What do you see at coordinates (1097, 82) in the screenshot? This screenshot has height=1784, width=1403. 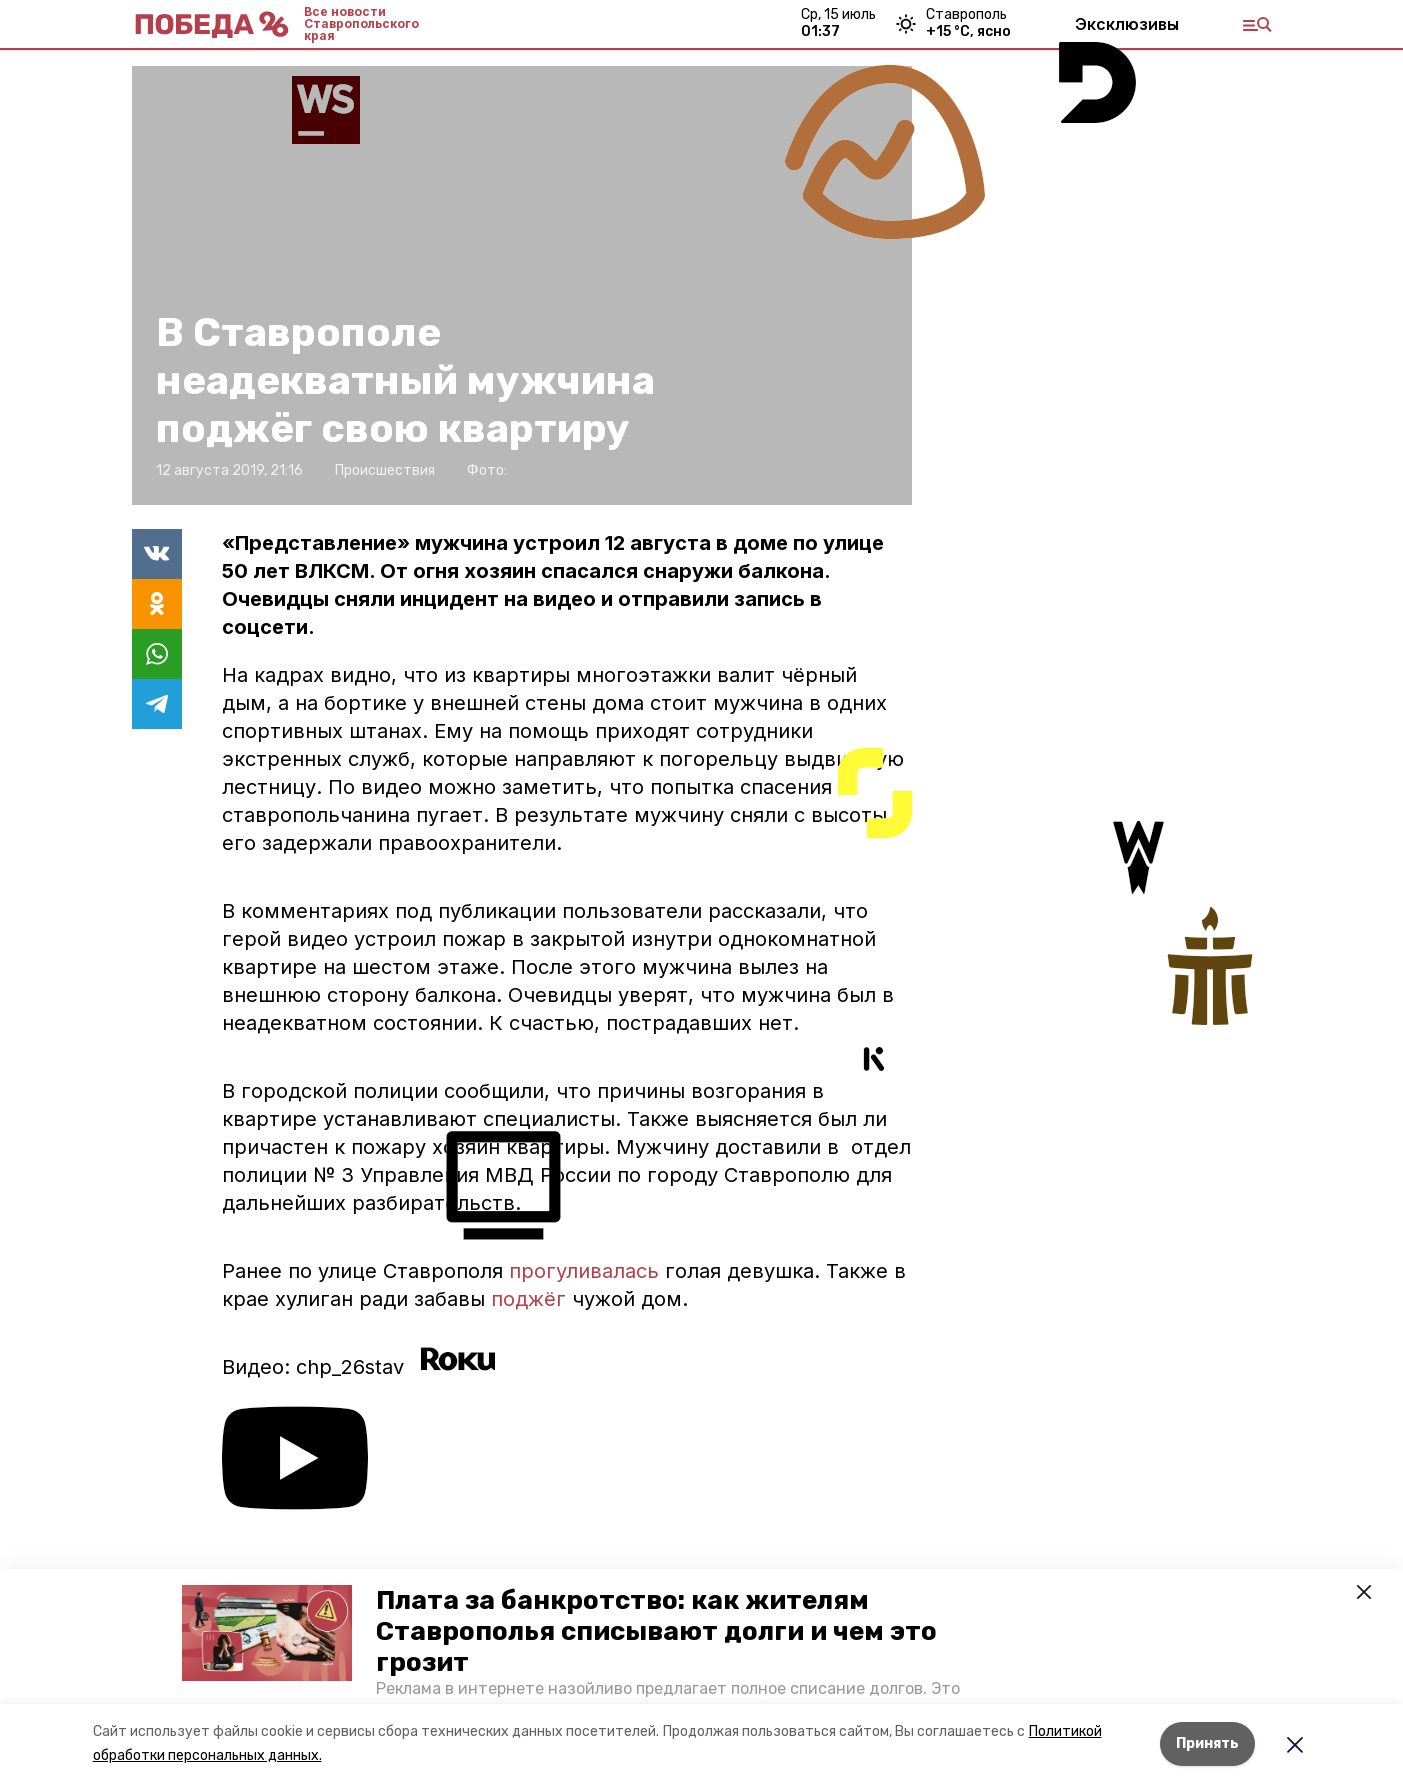 I see `deepgram logo` at bounding box center [1097, 82].